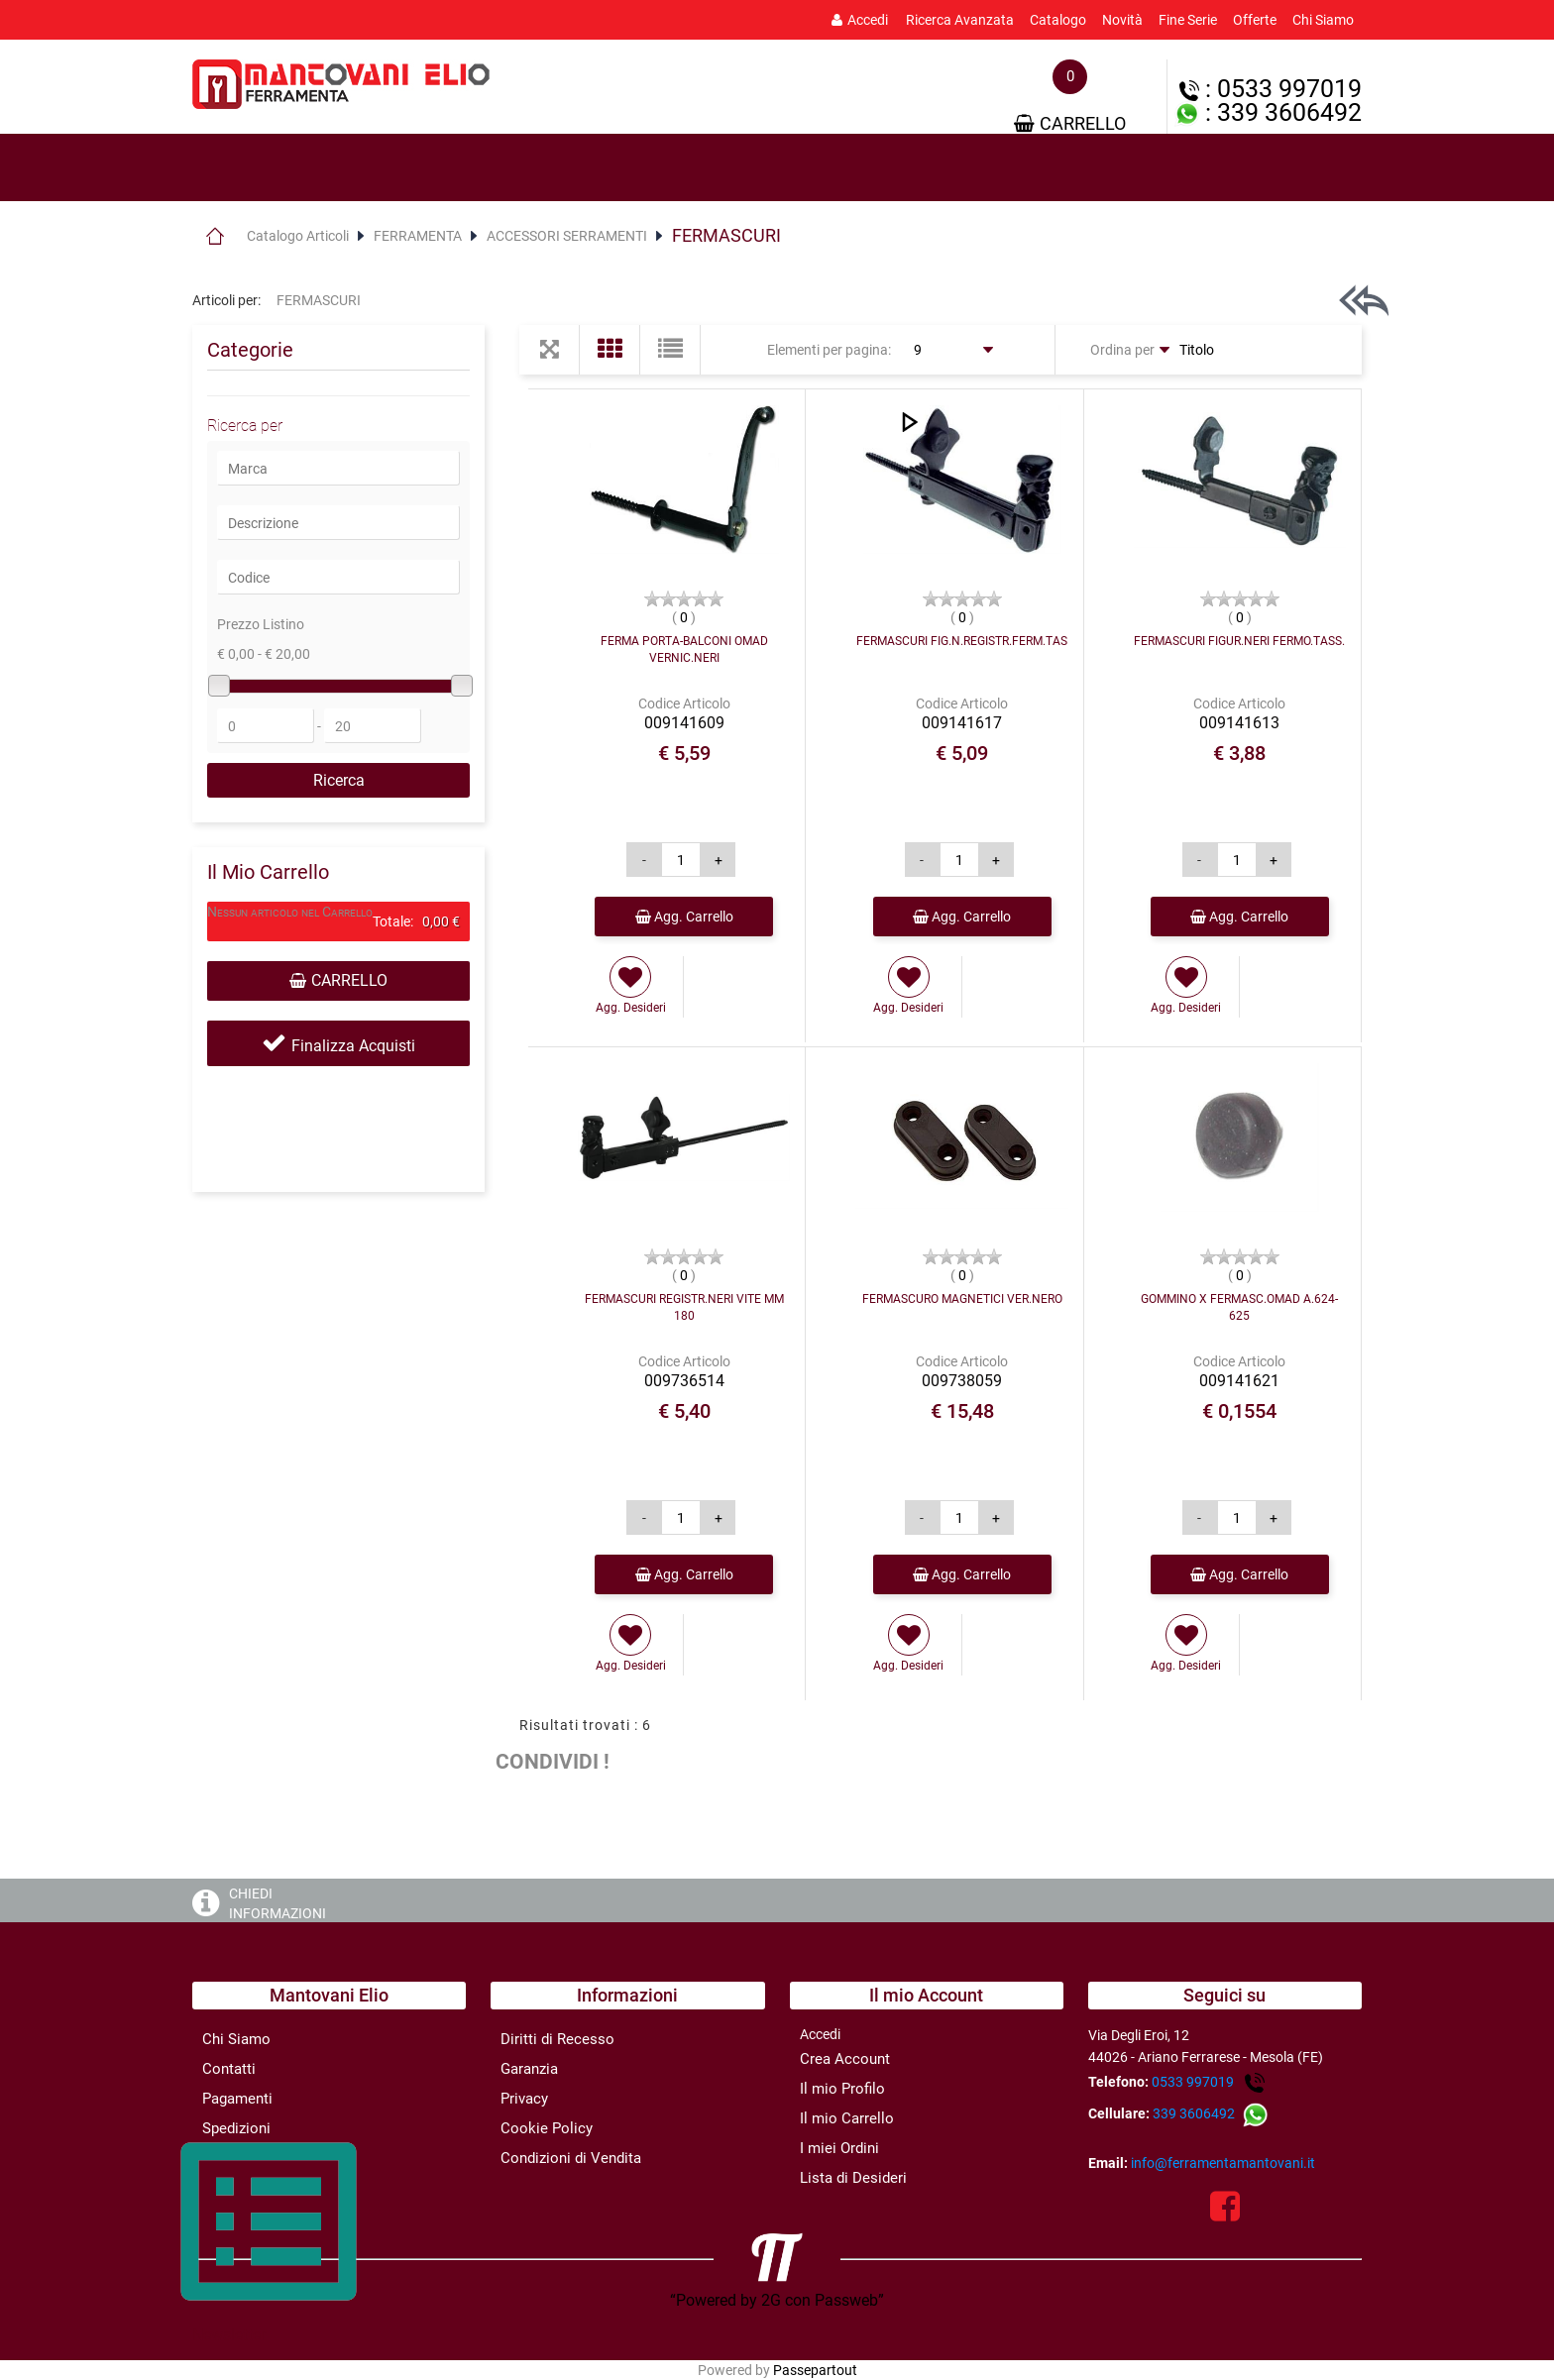  What do you see at coordinates (1364, 300) in the screenshot?
I see `reply to all recipients in an email thread` at bounding box center [1364, 300].